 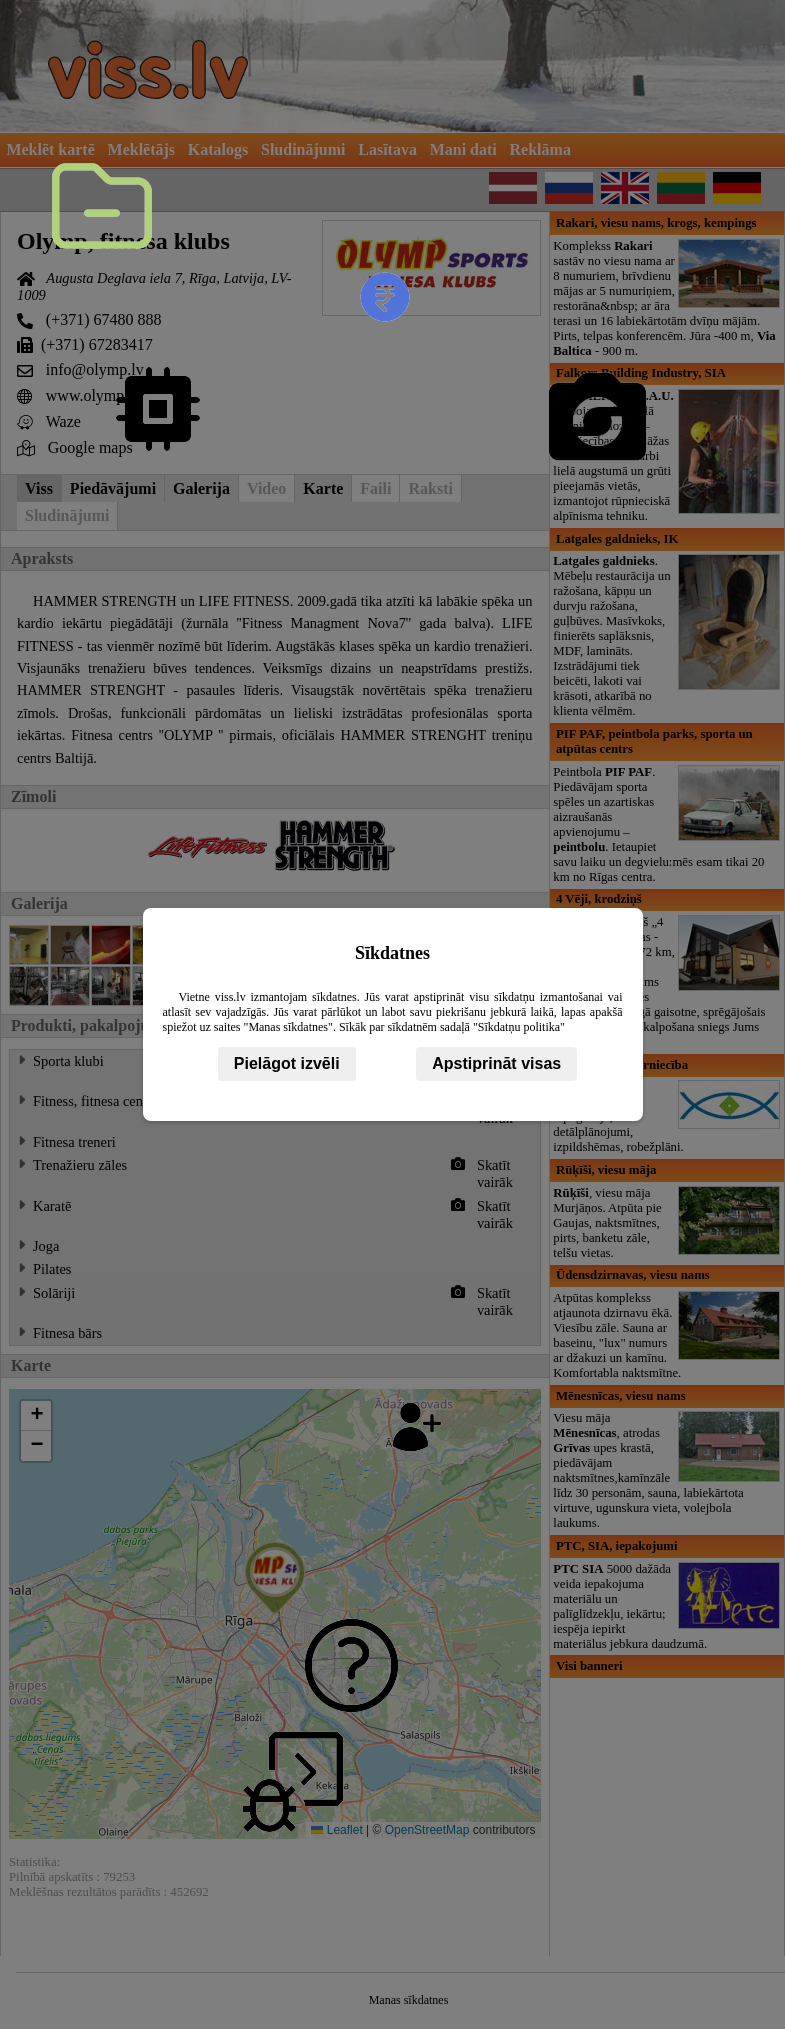 What do you see at coordinates (417, 1427) in the screenshot?
I see `add a new user or contact` at bounding box center [417, 1427].